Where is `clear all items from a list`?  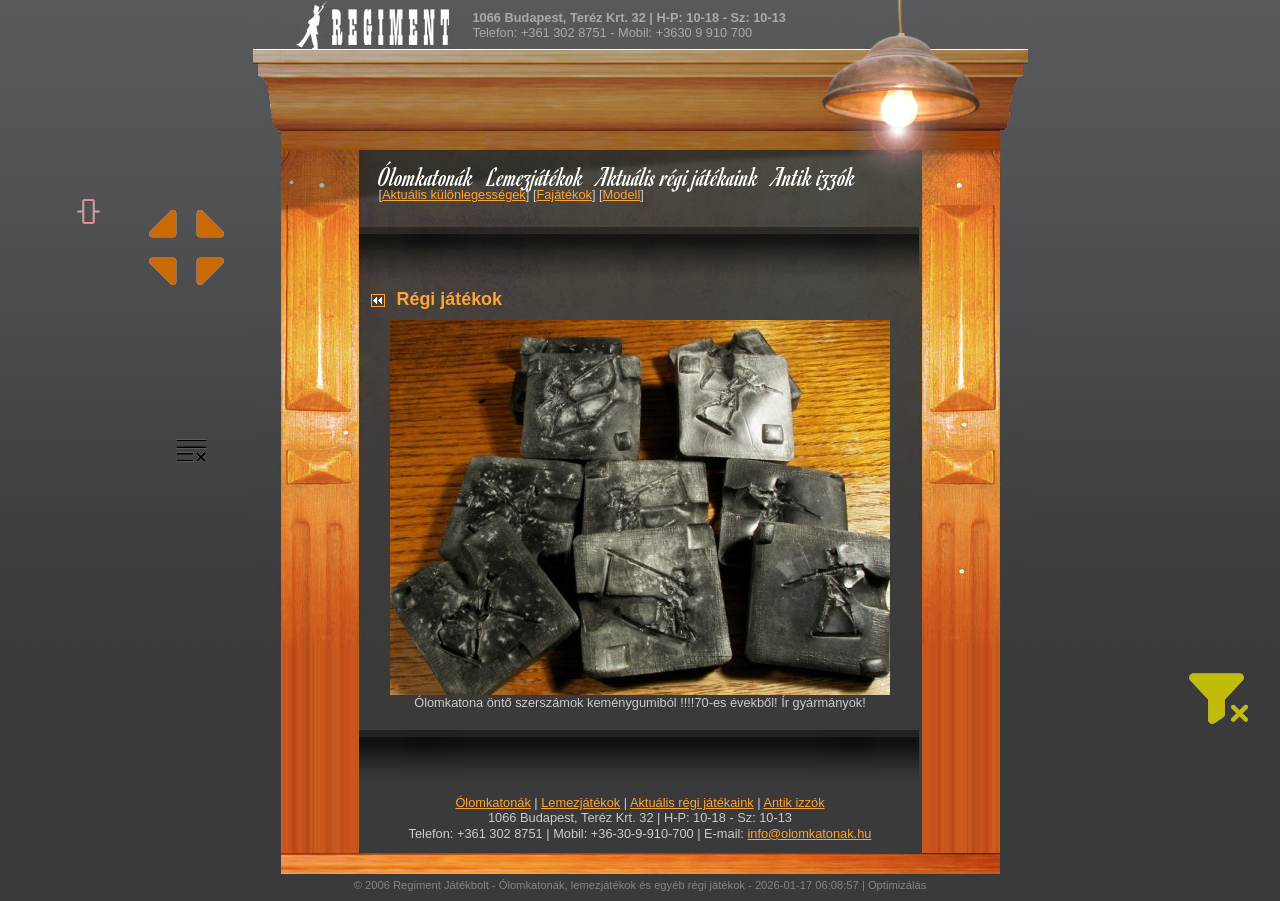
clear all items from a list is located at coordinates (191, 450).